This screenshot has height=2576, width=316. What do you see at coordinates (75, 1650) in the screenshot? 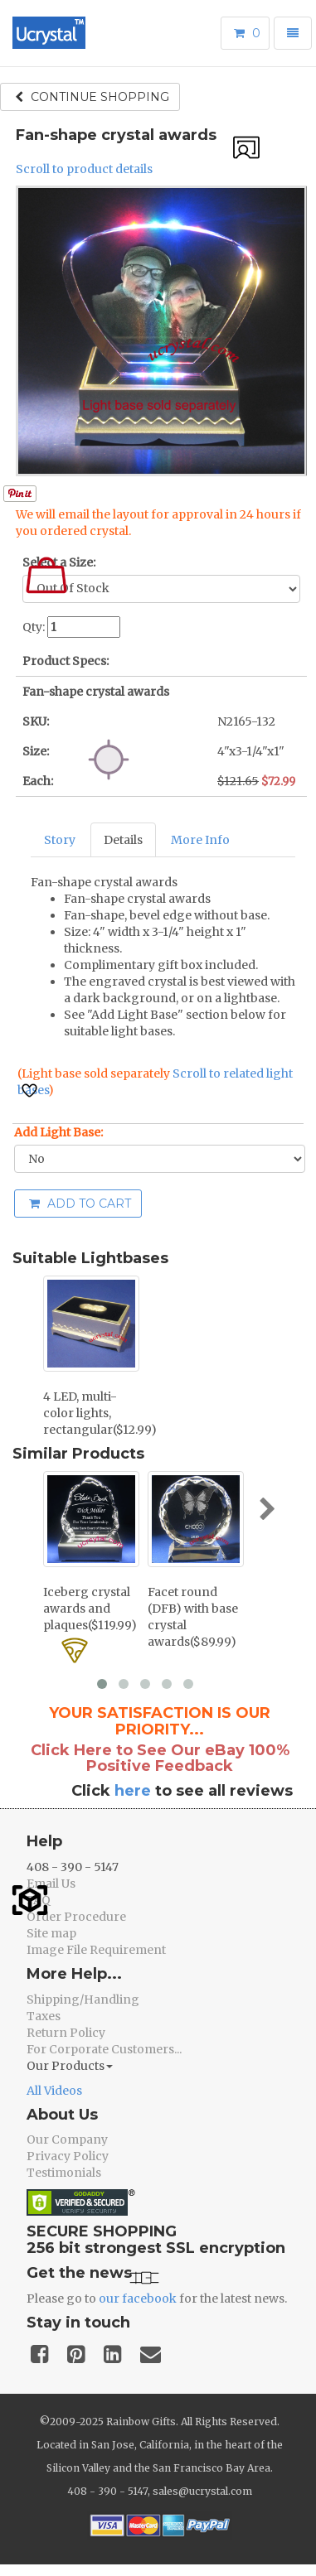
I see `browse food delivery options` at bounding box center [75, 1650].